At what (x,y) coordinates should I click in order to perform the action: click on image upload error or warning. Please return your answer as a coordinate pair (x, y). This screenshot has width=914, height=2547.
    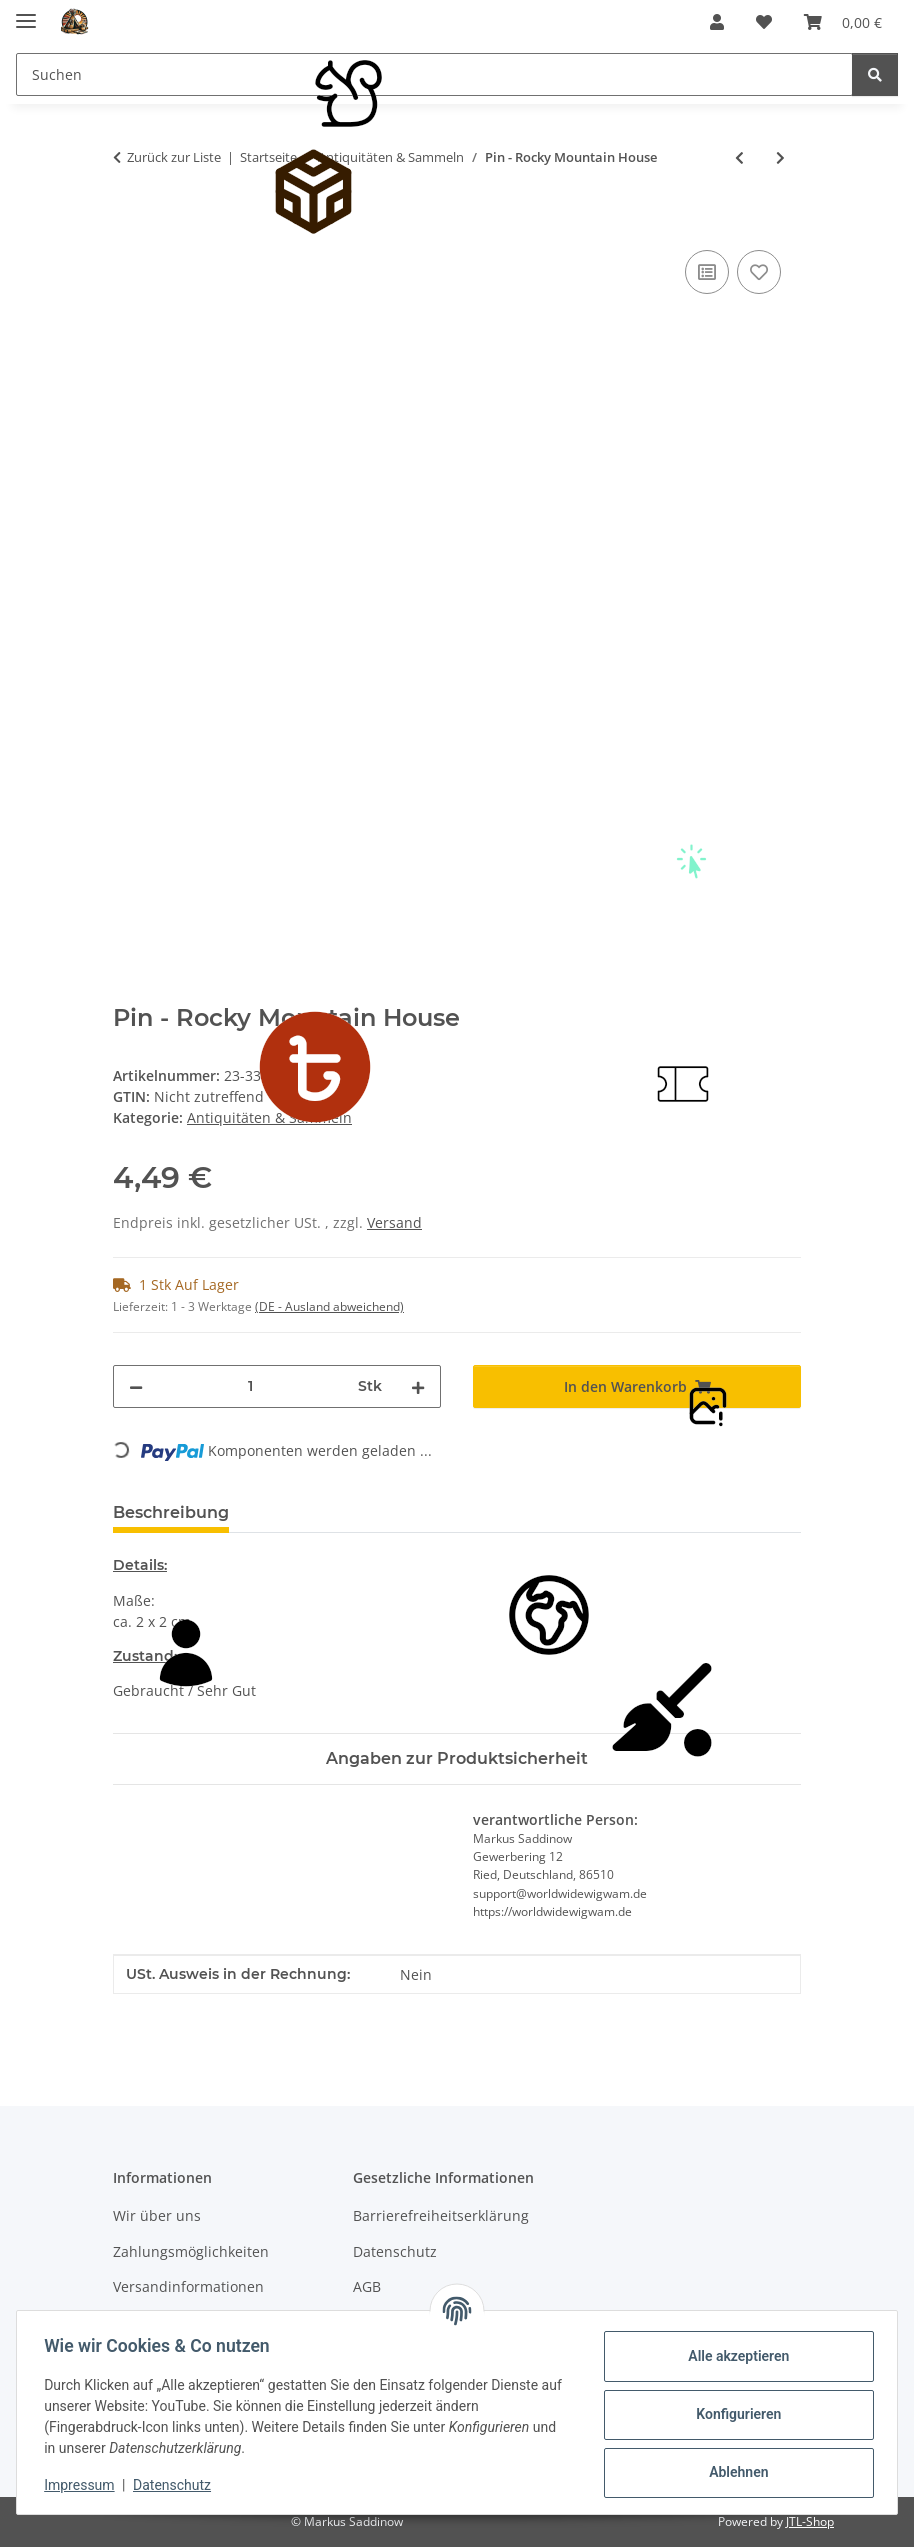
    Looking at the image, I should click on (708, 1406).